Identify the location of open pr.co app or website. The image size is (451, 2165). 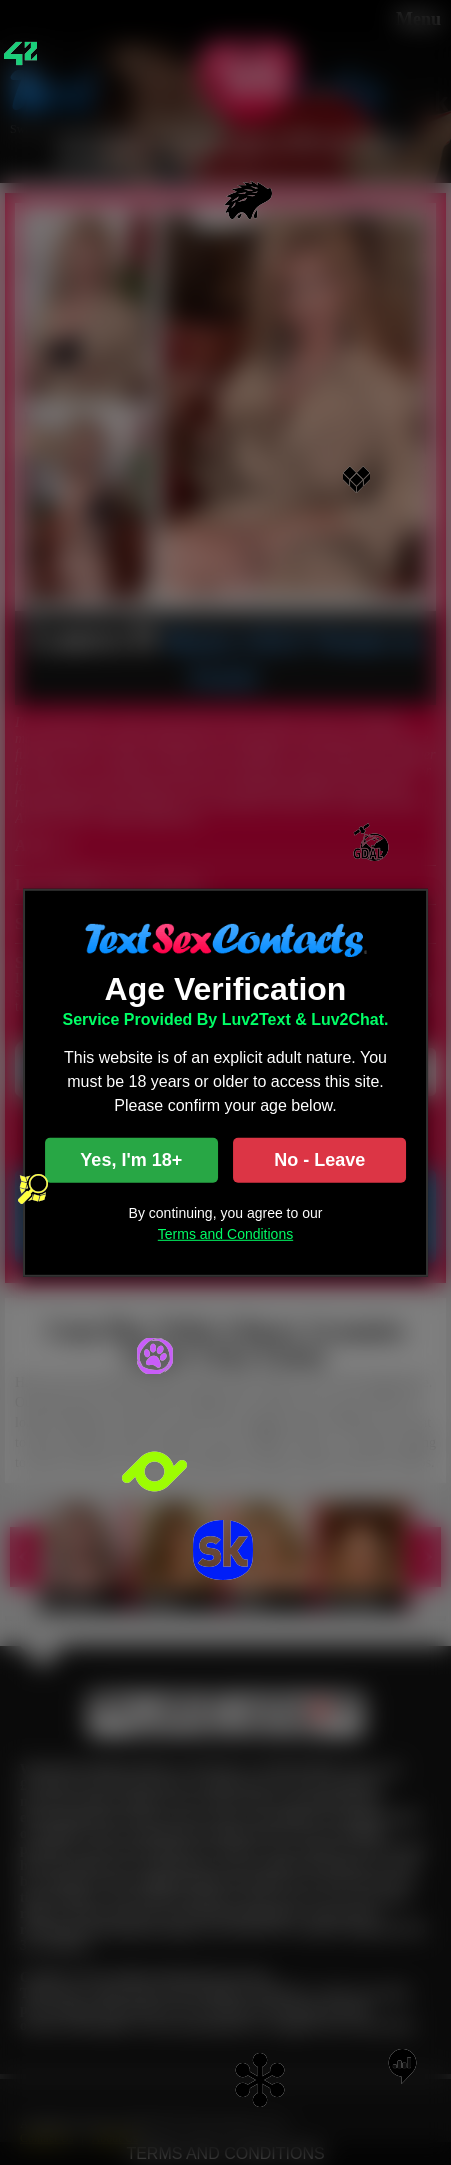
(154, 1471).